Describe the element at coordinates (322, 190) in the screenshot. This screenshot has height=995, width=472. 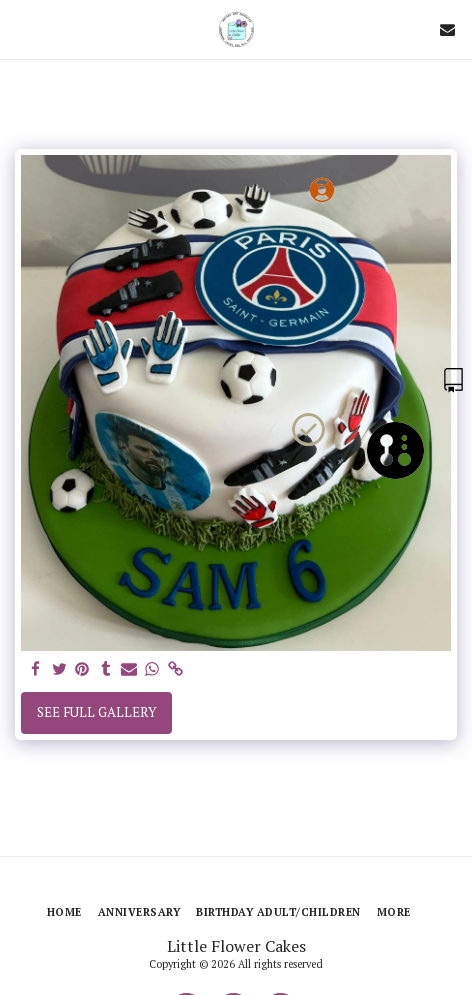
I see `access help or support center` at that location.